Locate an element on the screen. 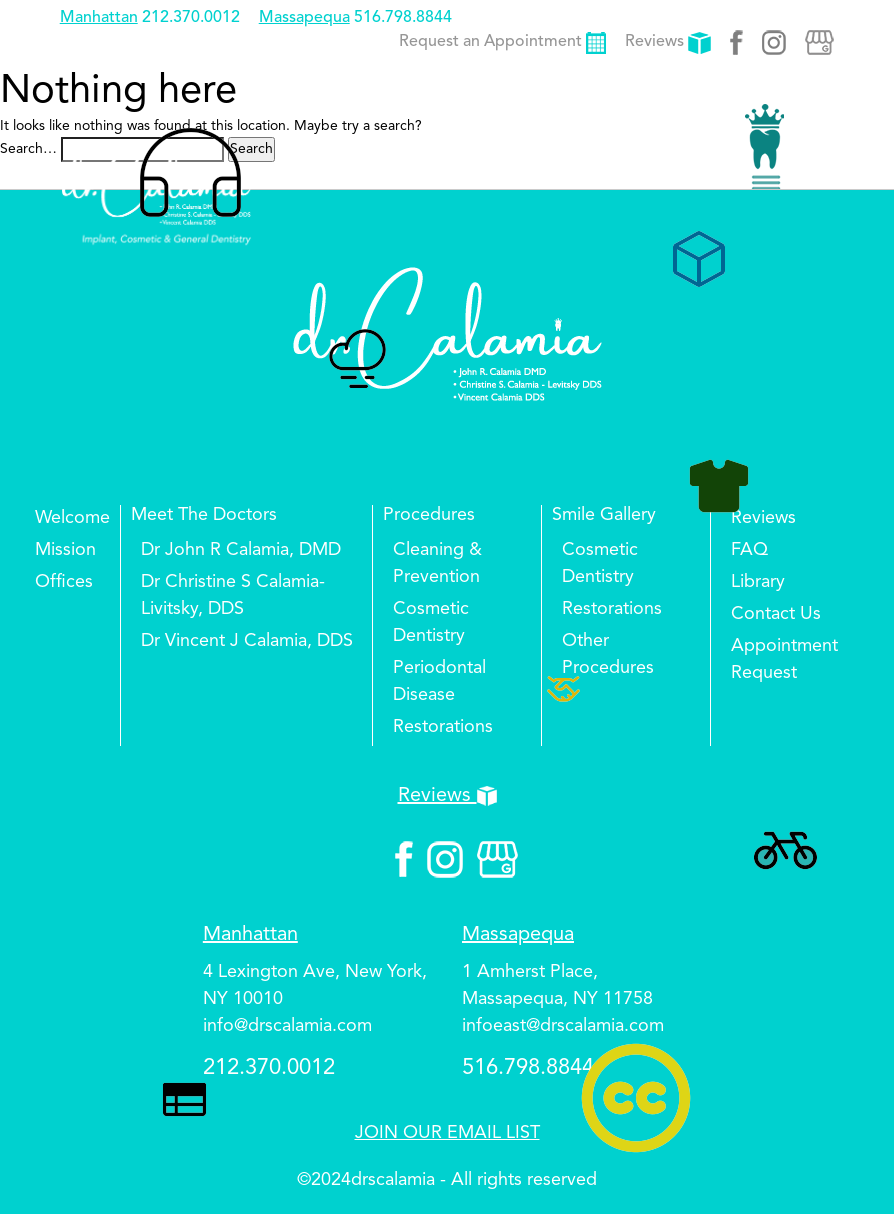 This screenshot has width=894, height=1214. view data in table format is located at coordinates (184, 1099).